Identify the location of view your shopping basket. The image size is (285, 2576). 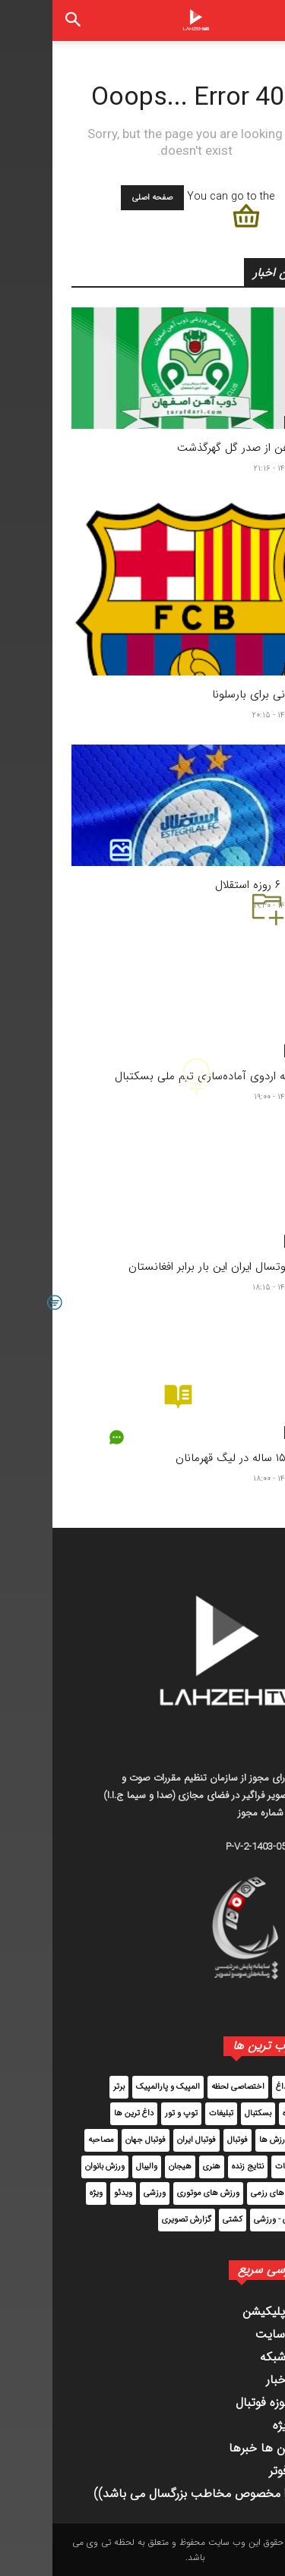
(246, 217).